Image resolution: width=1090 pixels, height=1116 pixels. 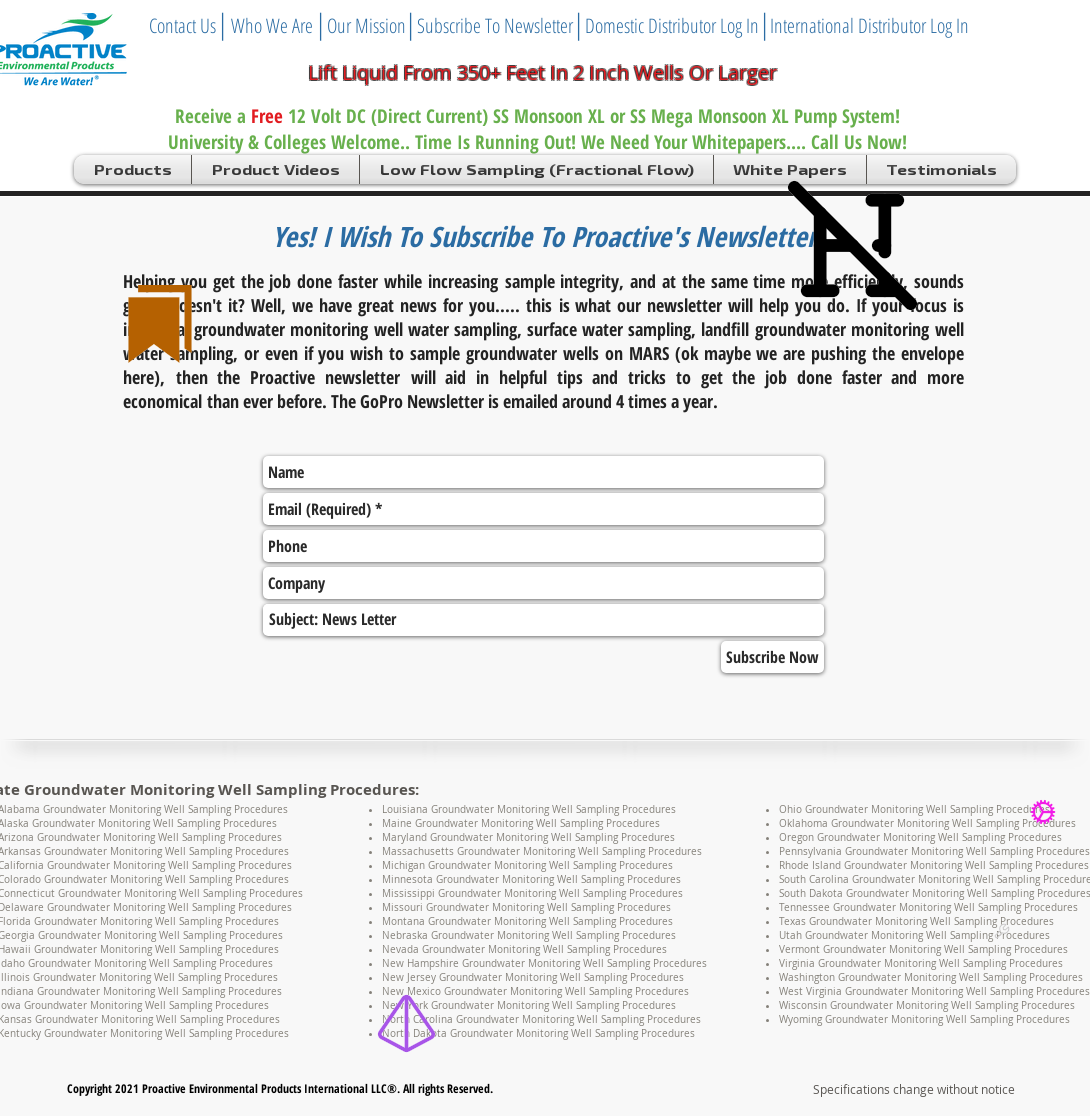 I want to click on access 3D modeling or rendering tools, so click(x=406, y=1023).